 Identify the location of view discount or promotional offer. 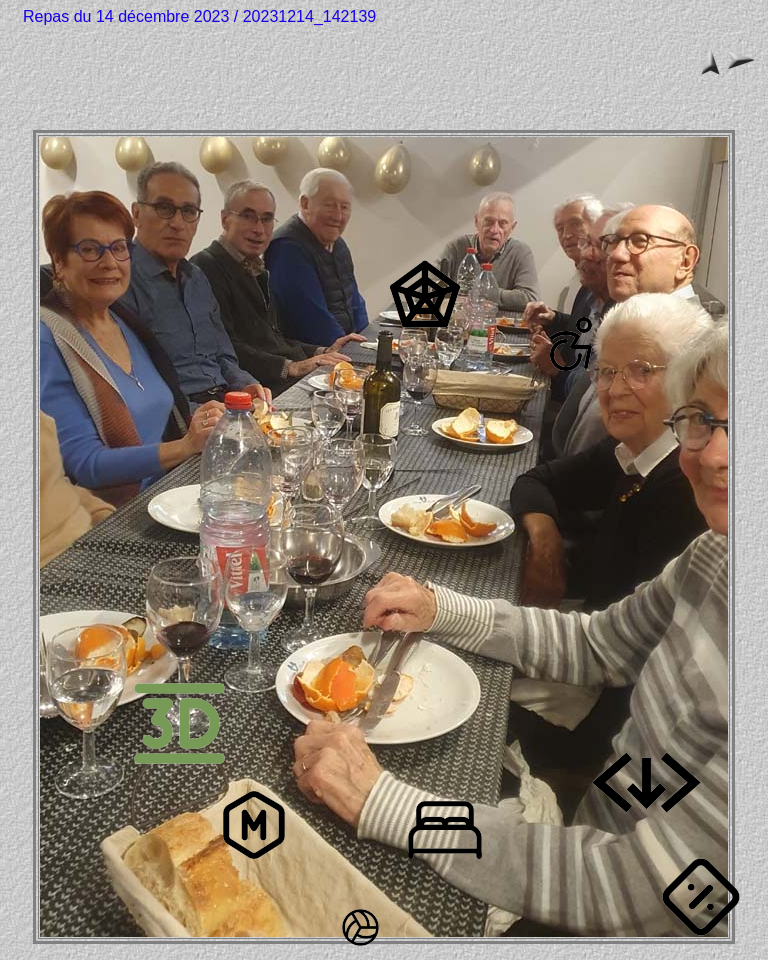
(701, 897).